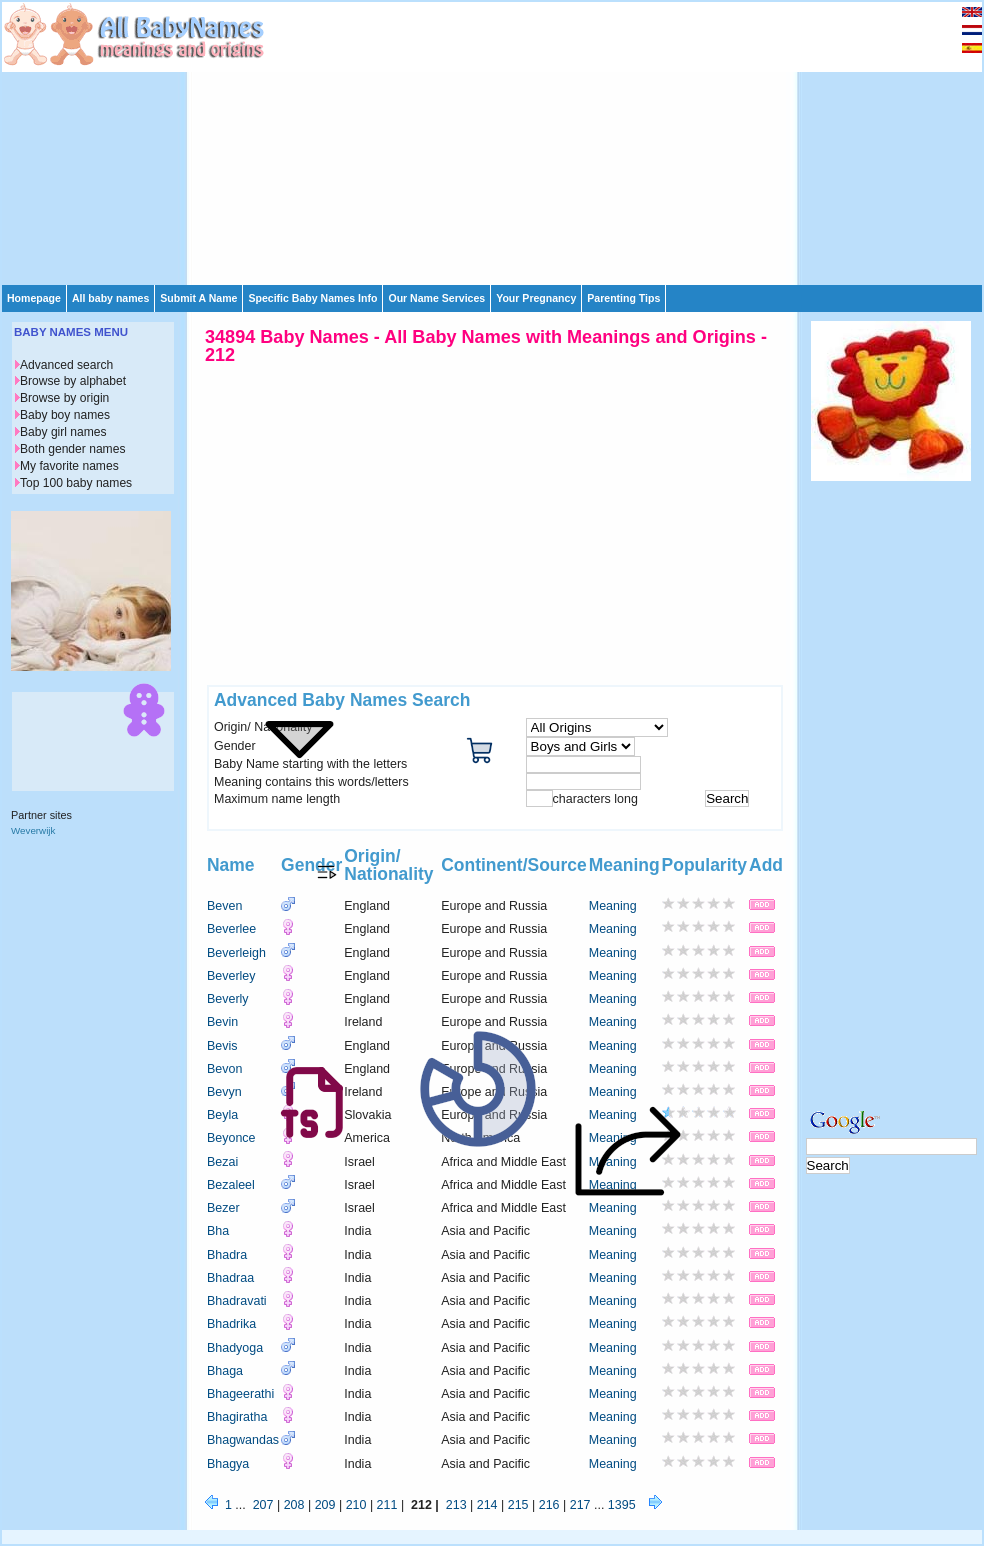 The width and height of the screenshot is (984, 1546). What do you see at coordinates (628, 1147) in the screenshot?
I see `share this content` at bounding box center [628, 1147].